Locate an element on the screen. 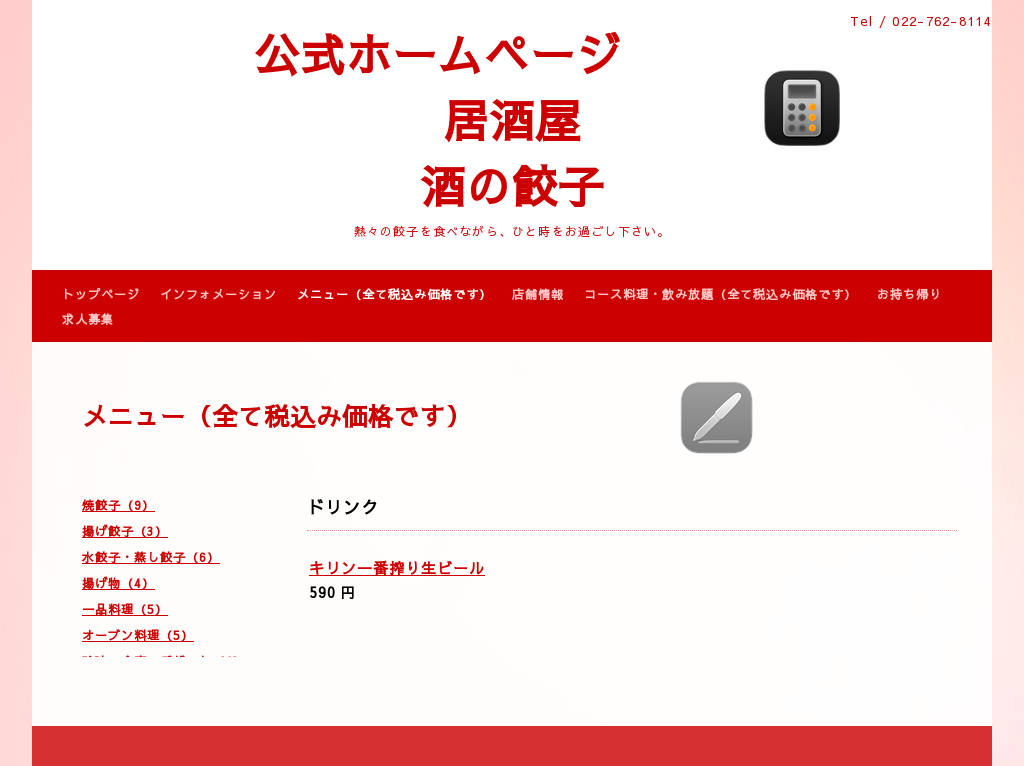 The image size is (1024, 766). open Pages for document editing is located at coordinates (716, 417).